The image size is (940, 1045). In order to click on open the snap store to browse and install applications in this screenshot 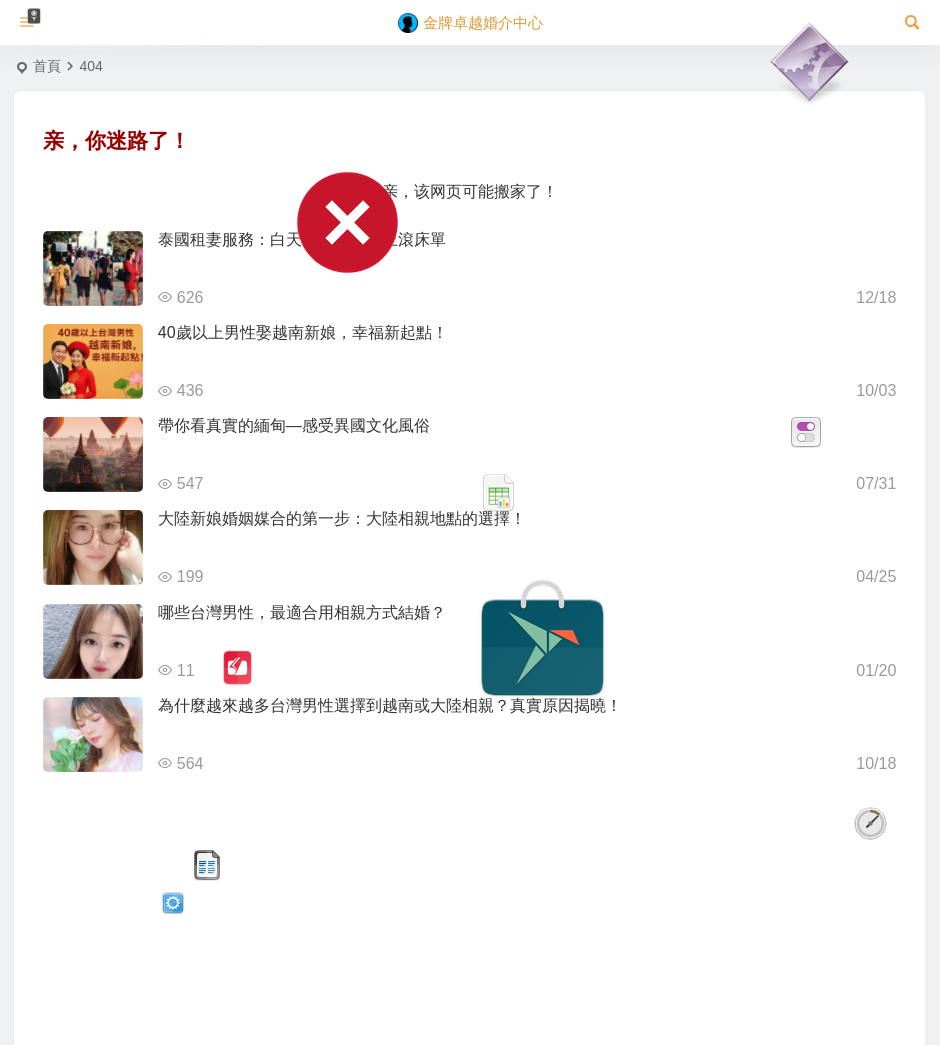, I will do `click(542, 647)`.